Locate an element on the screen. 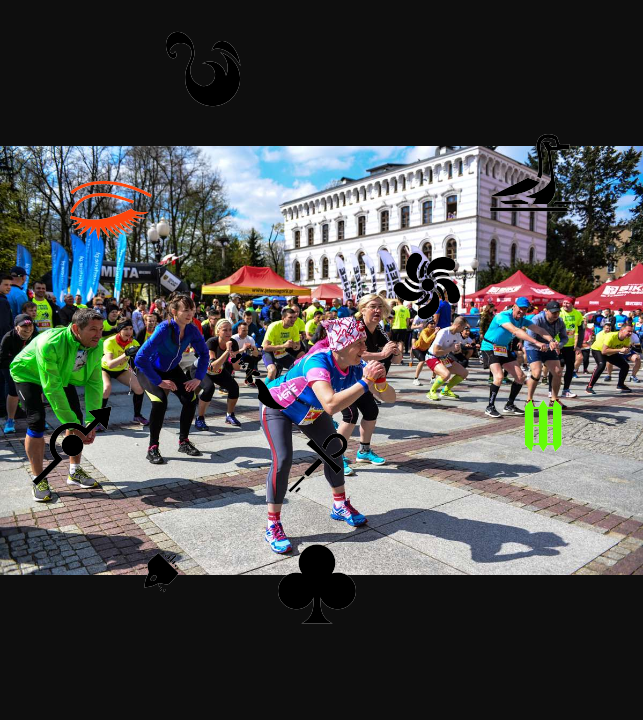 The width and height of the screenshot is (643, 720). equip a bone knife weapon is located at coordinates (259, 381).